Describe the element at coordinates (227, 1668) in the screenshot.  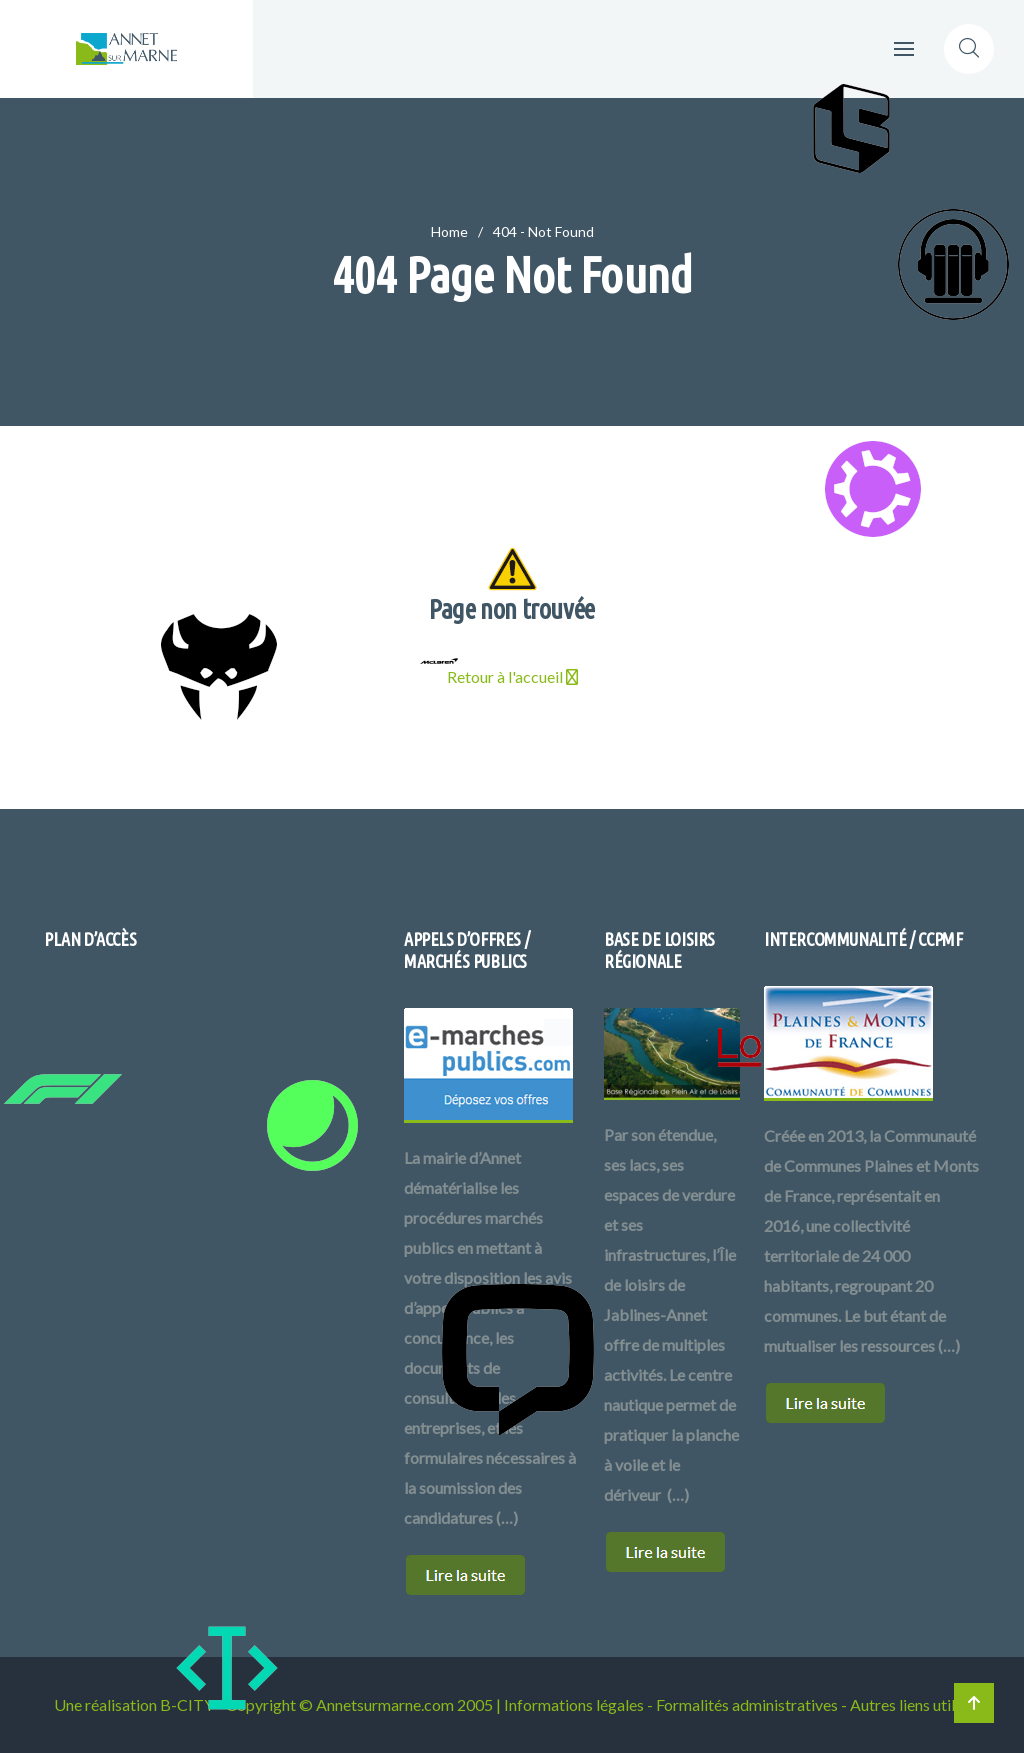
I see `move or reposition the text cursor` at that location.